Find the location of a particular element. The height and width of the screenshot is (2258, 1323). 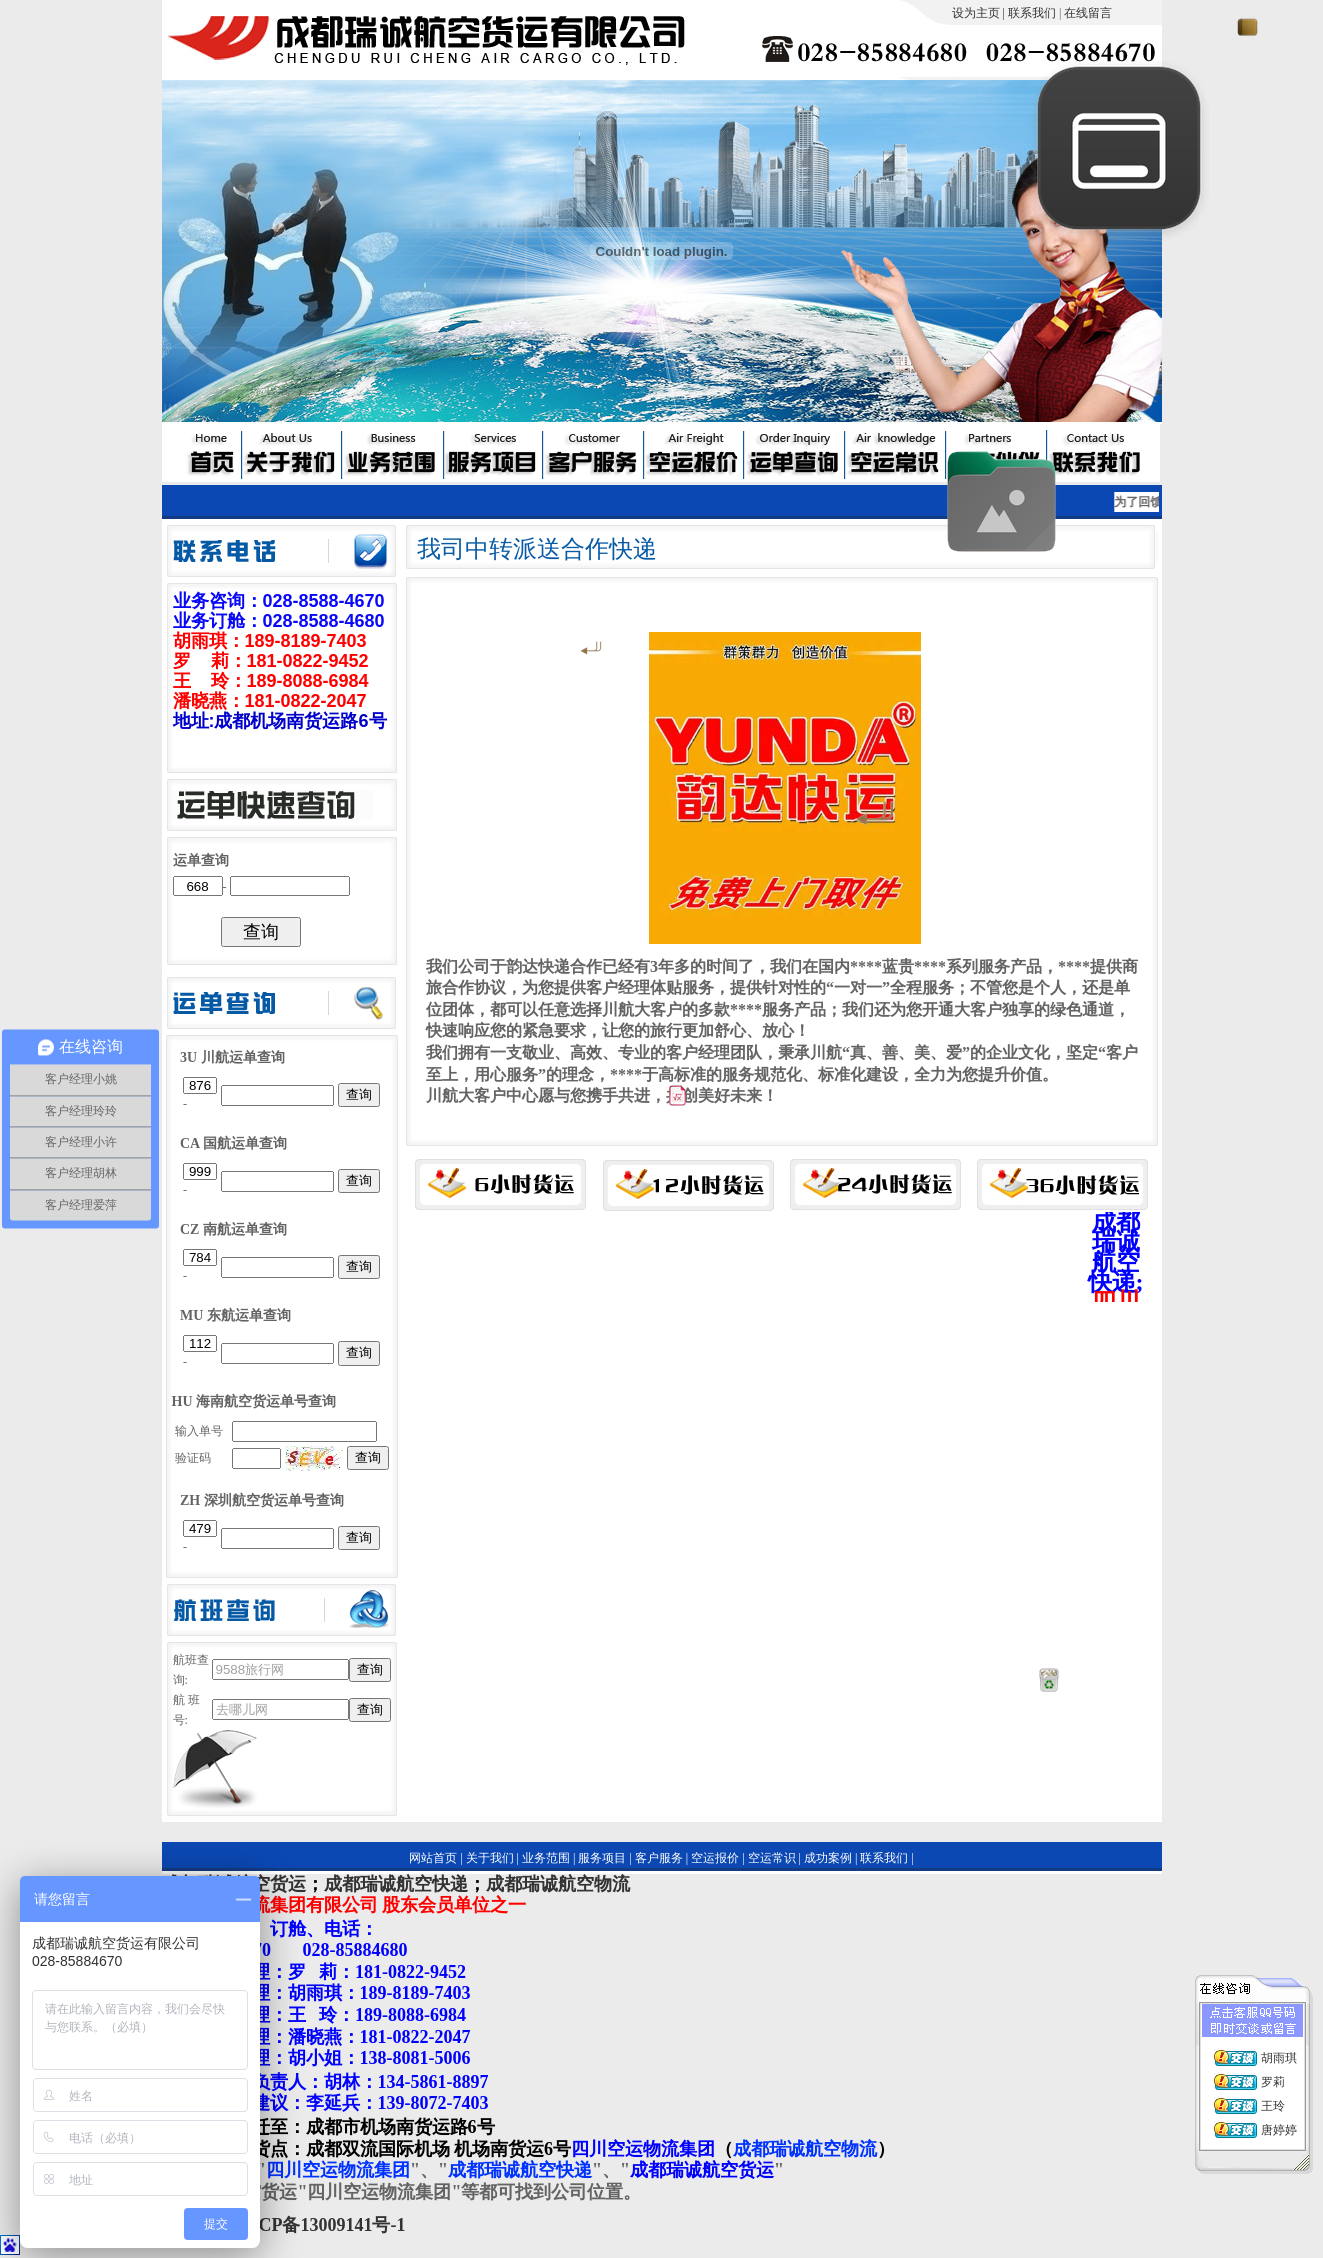

reply to all recipients of an email is located at coordinates (874, 811).